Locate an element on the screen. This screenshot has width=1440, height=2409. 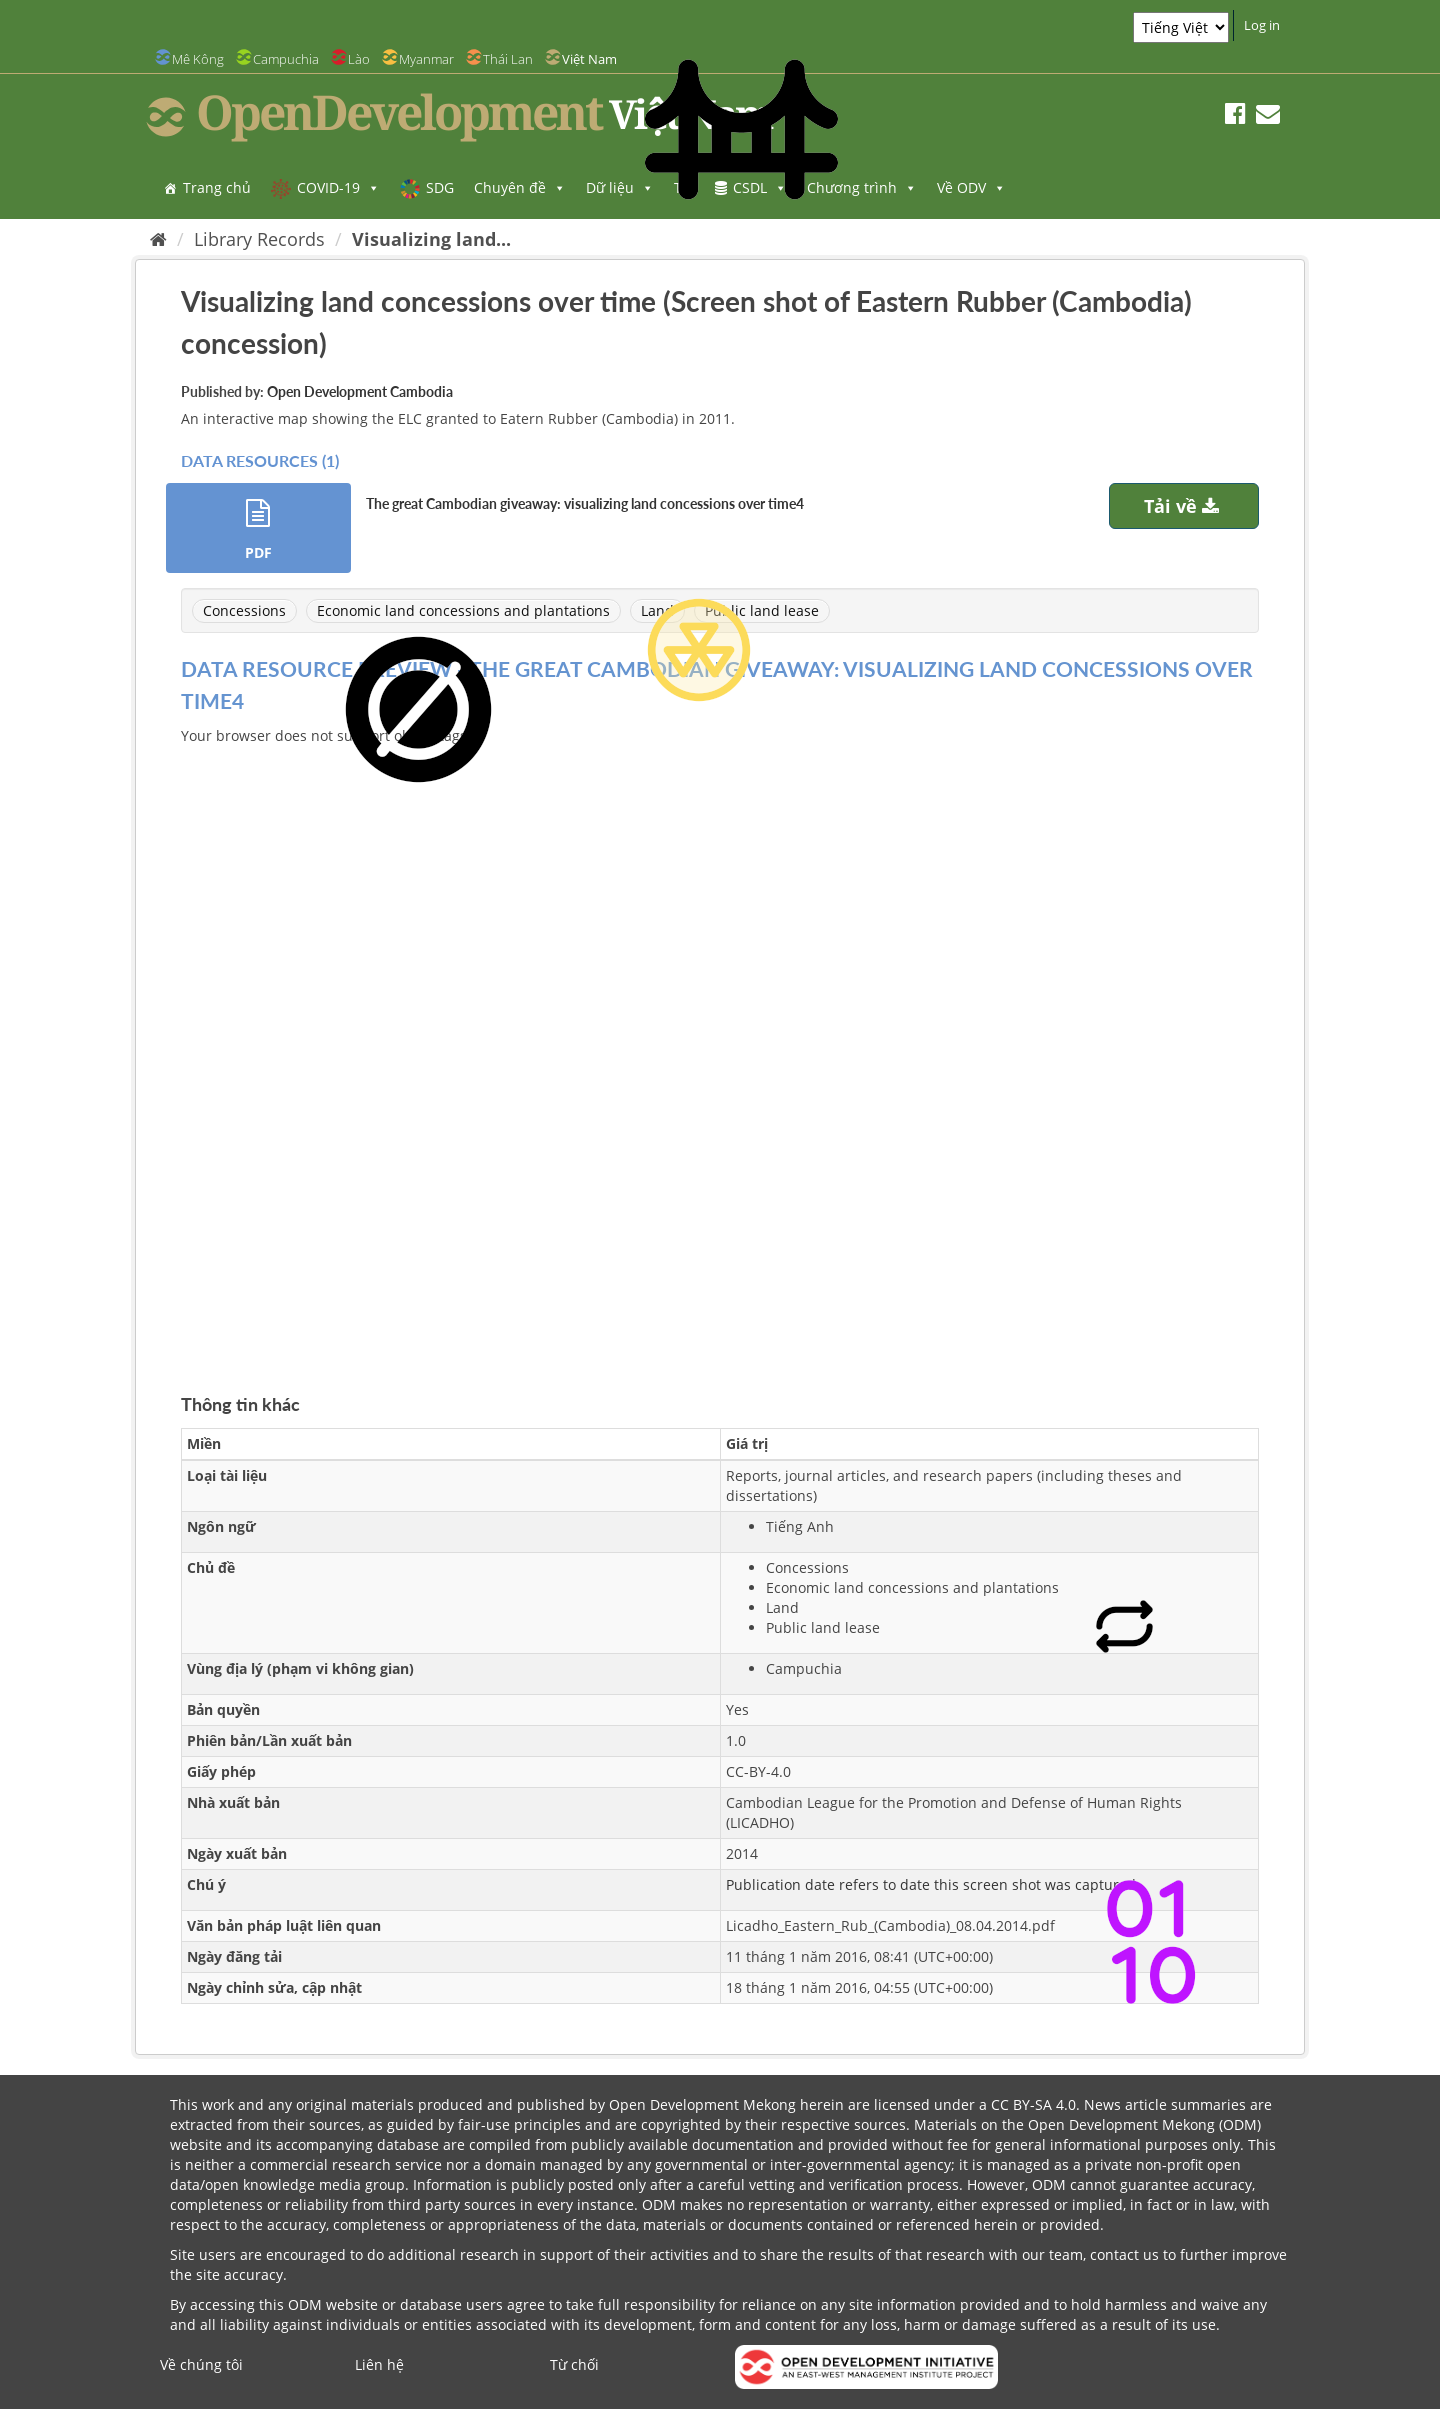
view or edit binary data is located at coordinates (1150, 1942).